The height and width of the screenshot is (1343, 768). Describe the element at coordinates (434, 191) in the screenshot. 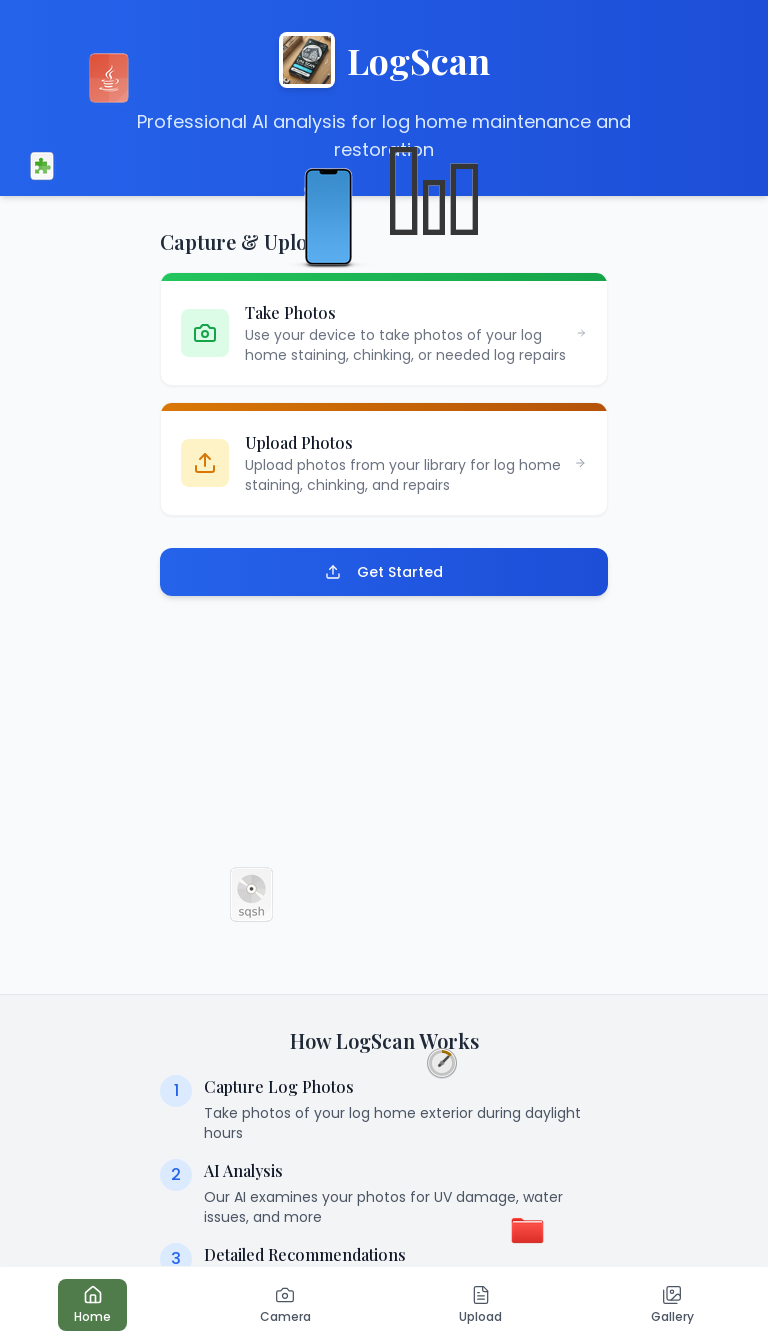

I see `view statistics or analytics` at that location.